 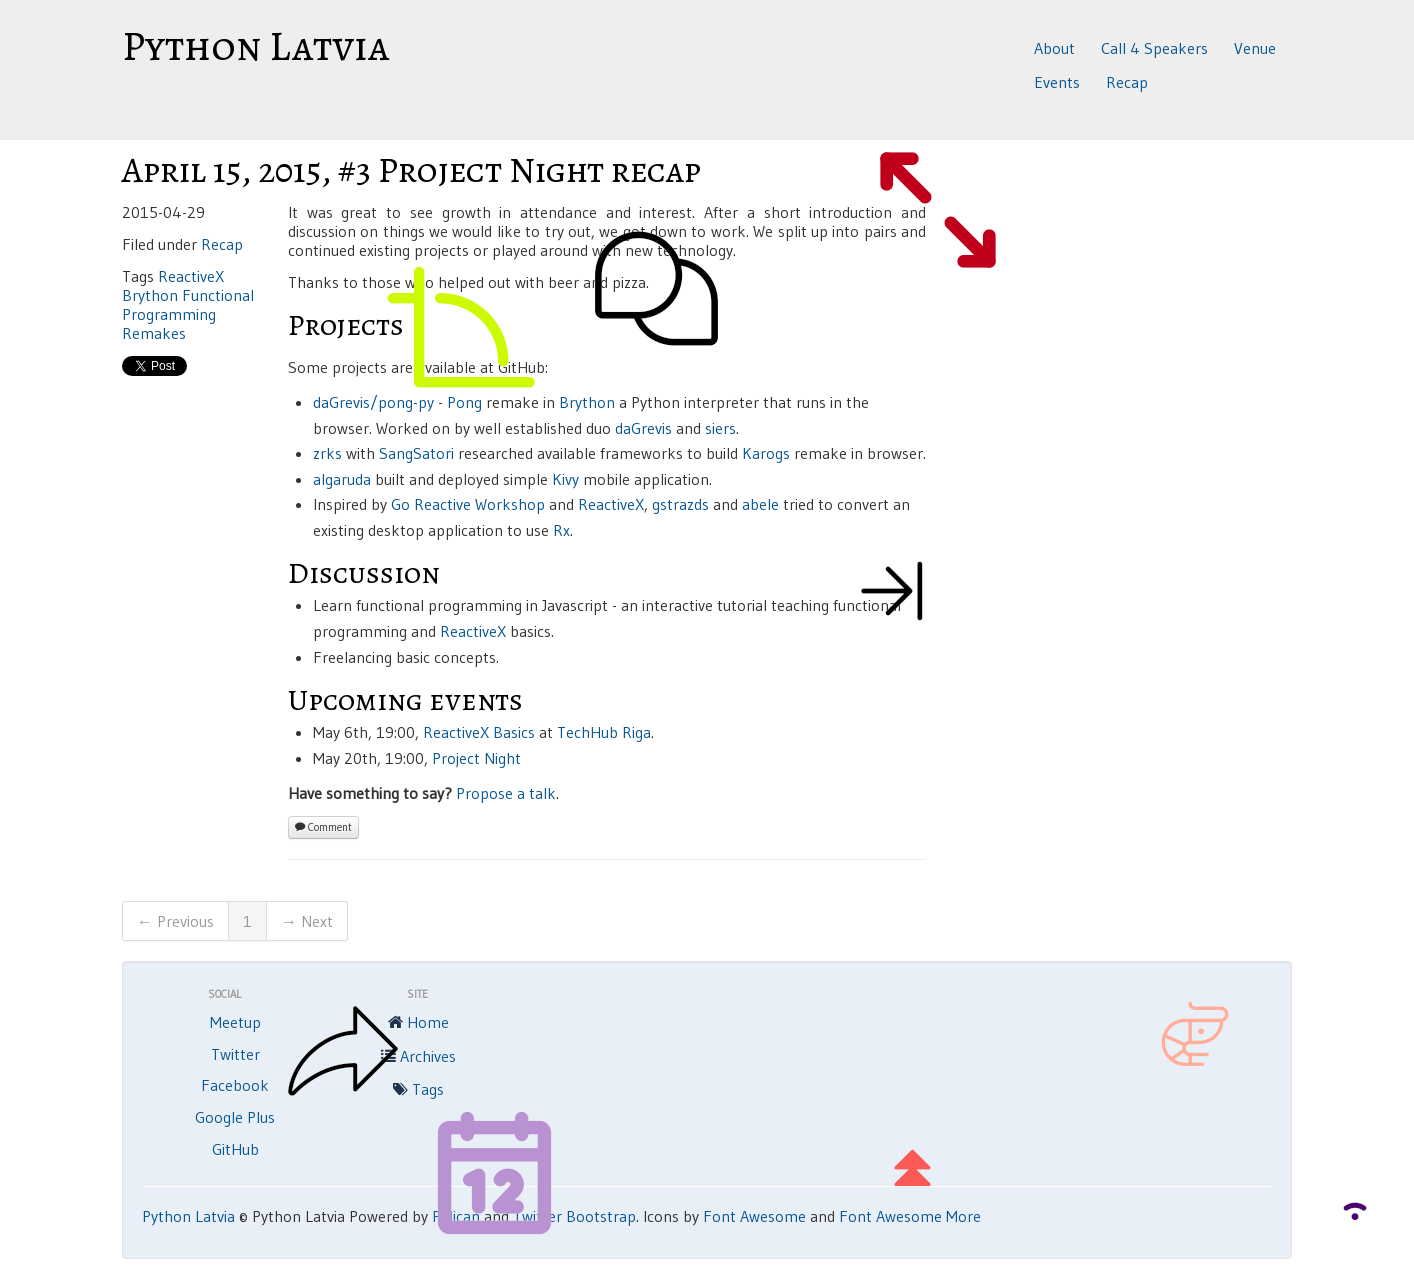 I want to click on indicates weak wifi signal strength, so click(x=1355, y=1200).